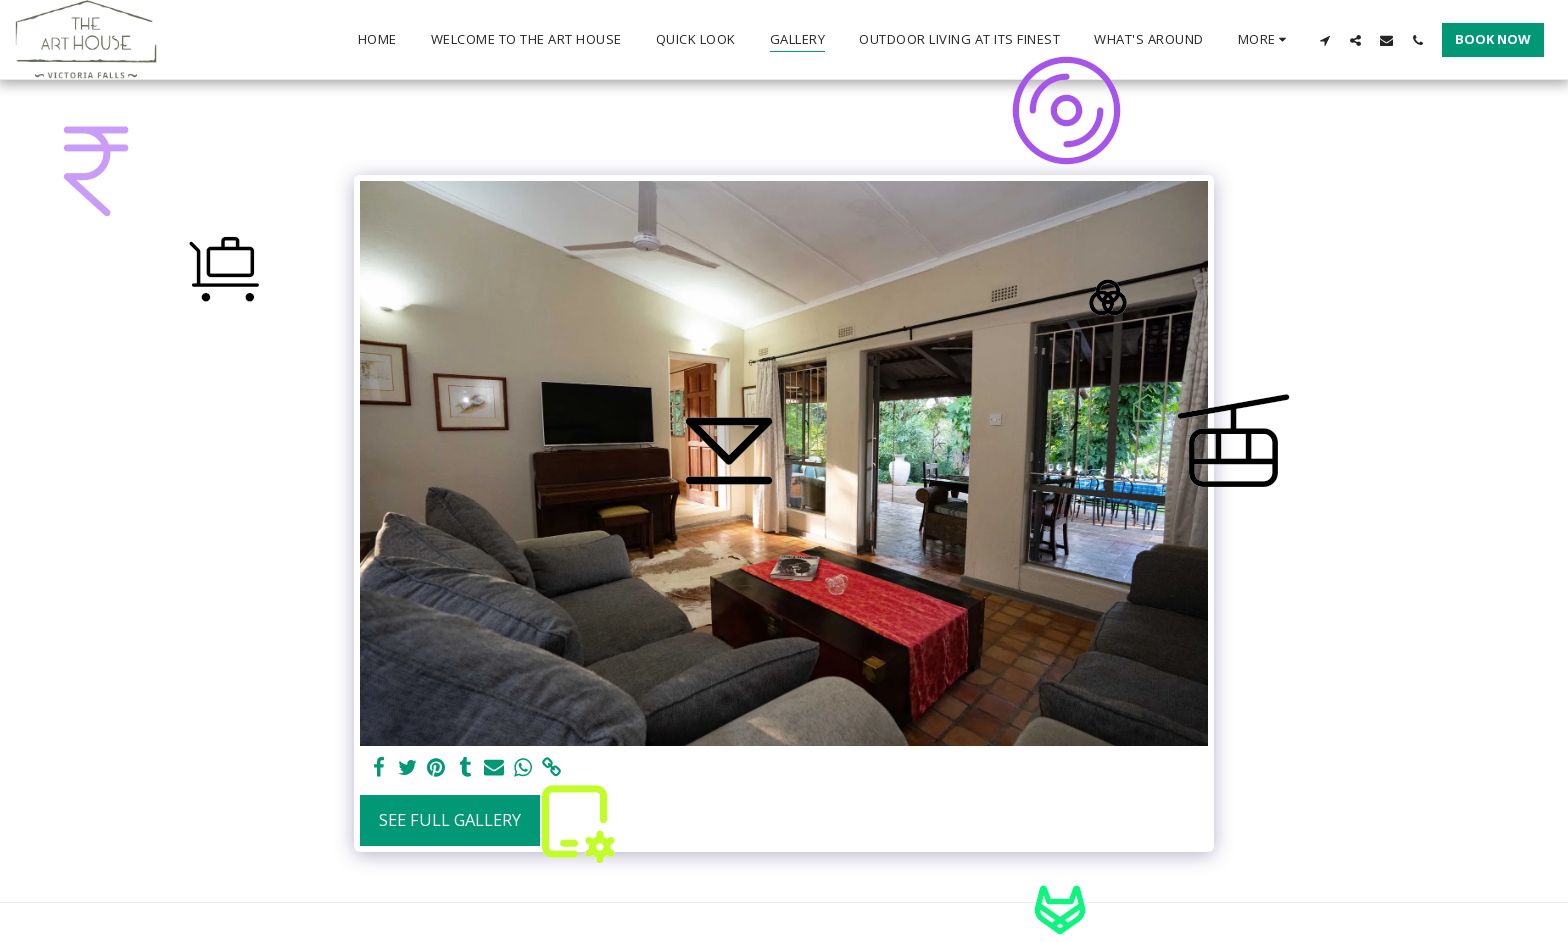  Describe the element at coordinates (1108, 298) in the screenshot. I see `indicates overlapping or shared elements between three sets` at that location.